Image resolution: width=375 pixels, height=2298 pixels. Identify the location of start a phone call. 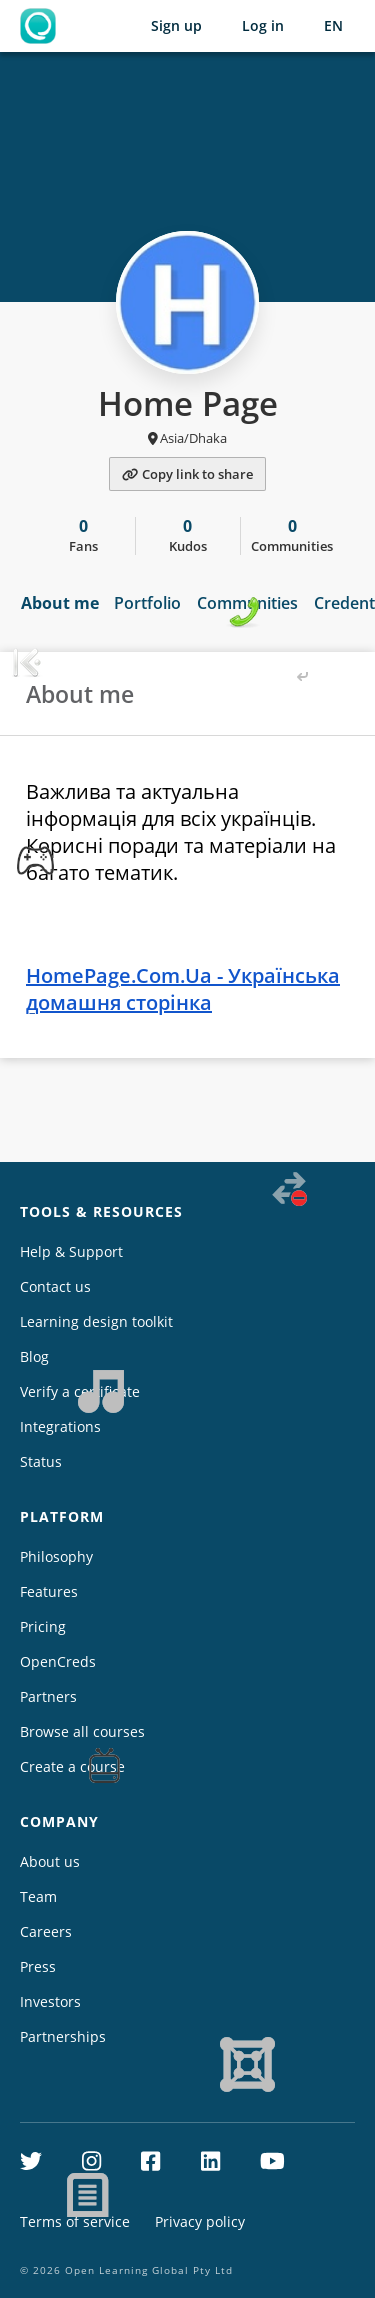
(244, 613).